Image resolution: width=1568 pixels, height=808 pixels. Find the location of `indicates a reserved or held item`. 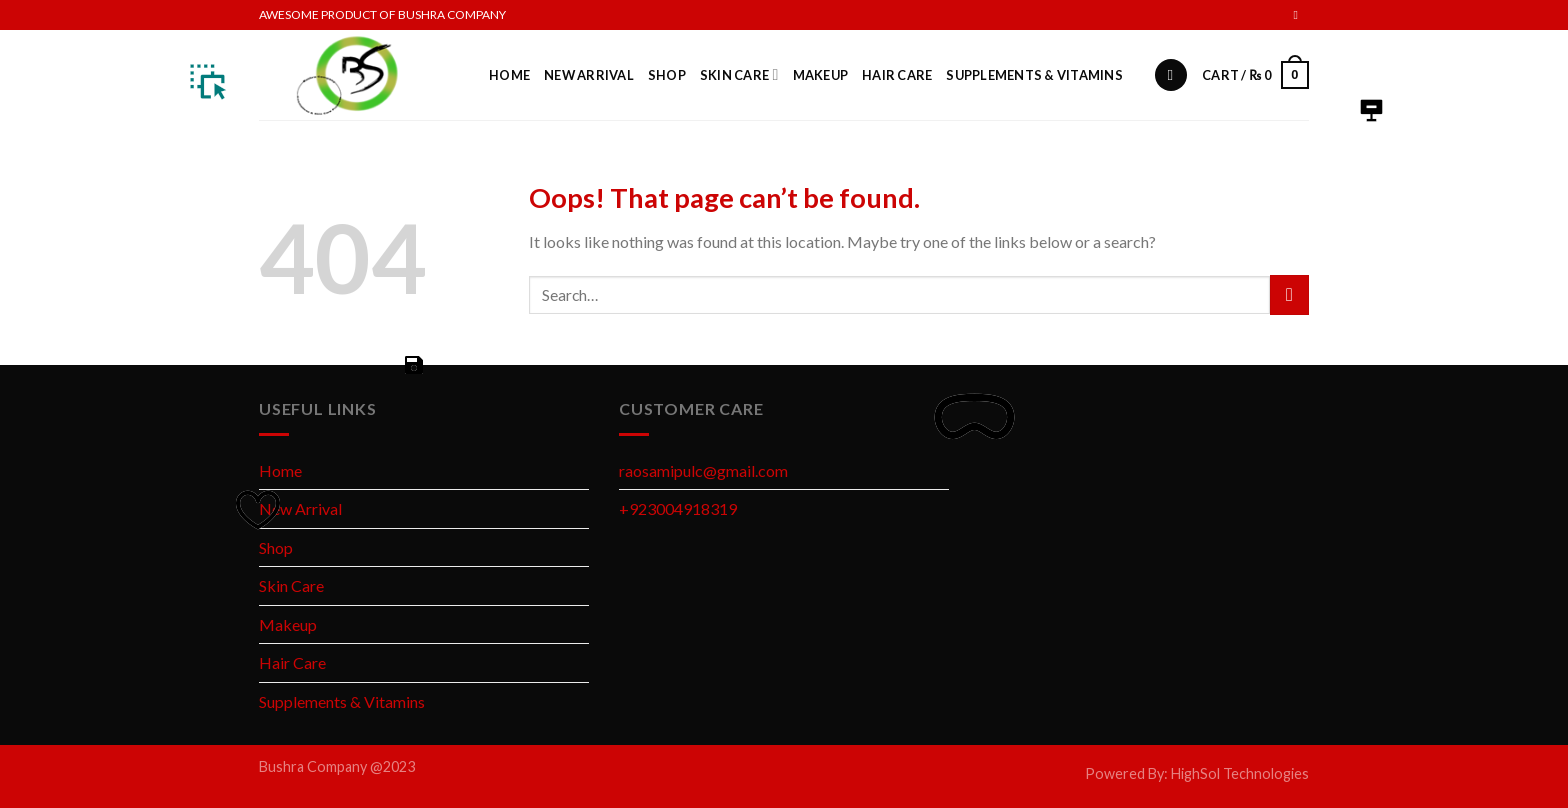

indicates a reserved or held item is located at coordinates (1371, 110).